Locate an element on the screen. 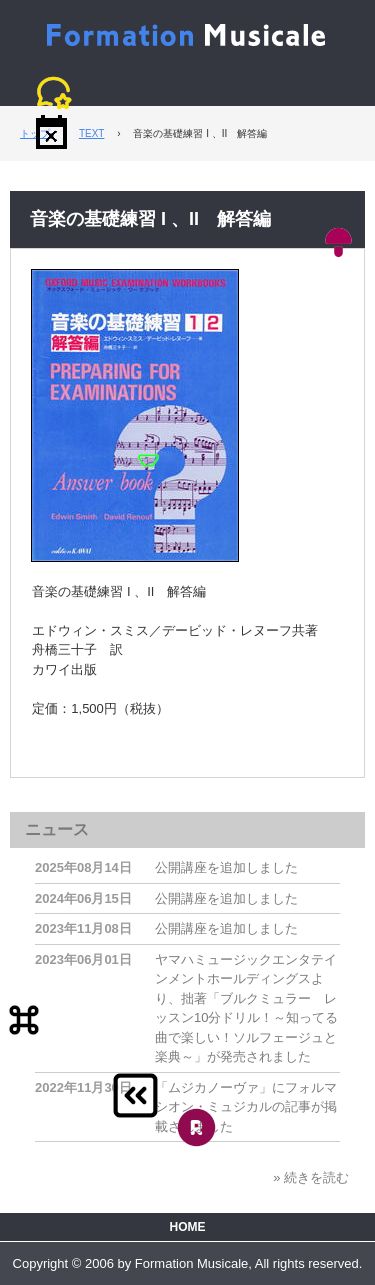  go back to previous section is located at coordinates (135, 1095).